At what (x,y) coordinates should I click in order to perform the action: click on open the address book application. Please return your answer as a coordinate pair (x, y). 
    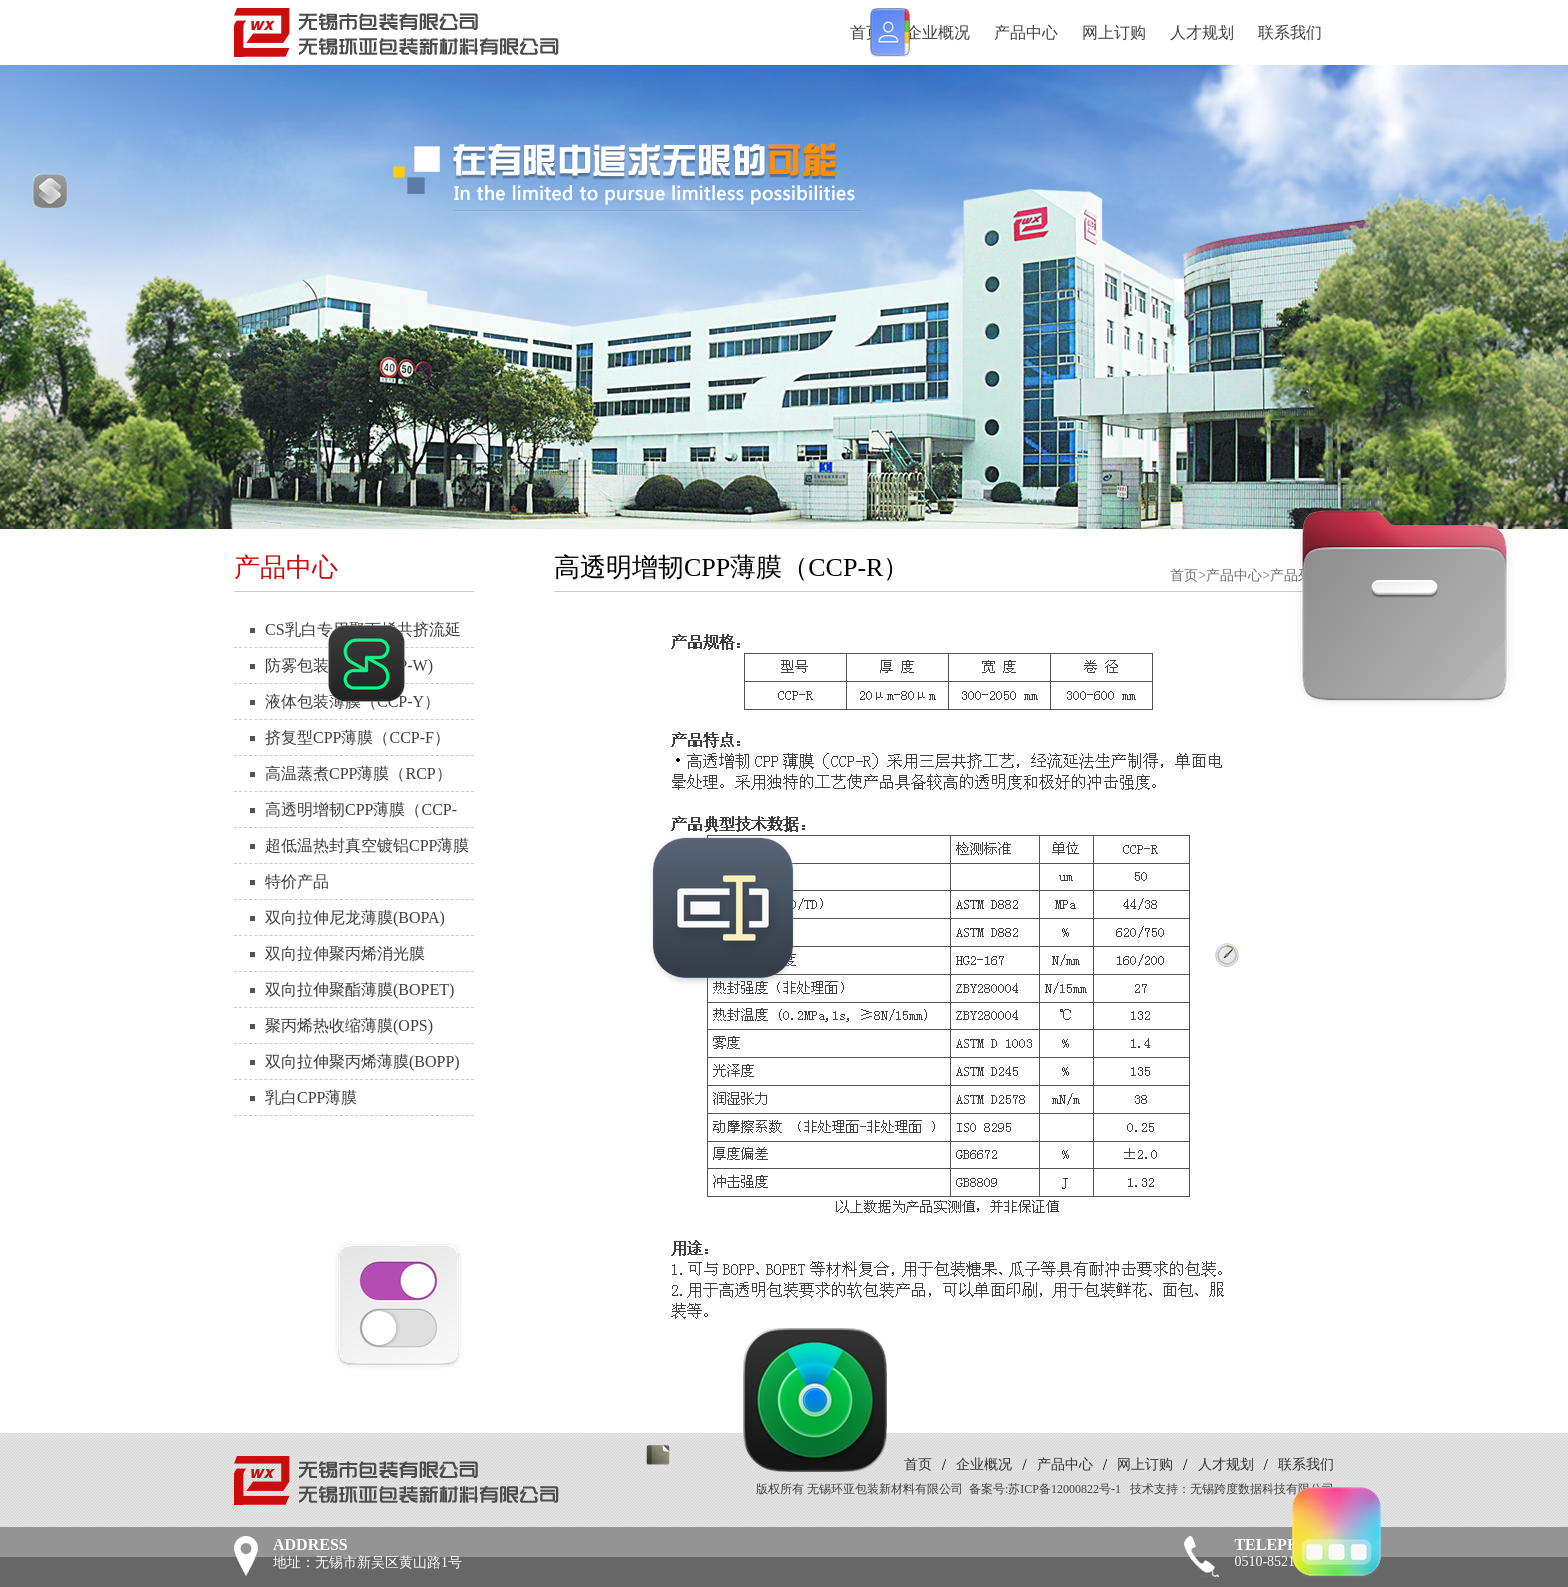
    Looking at the image, I should click on (890, 32).